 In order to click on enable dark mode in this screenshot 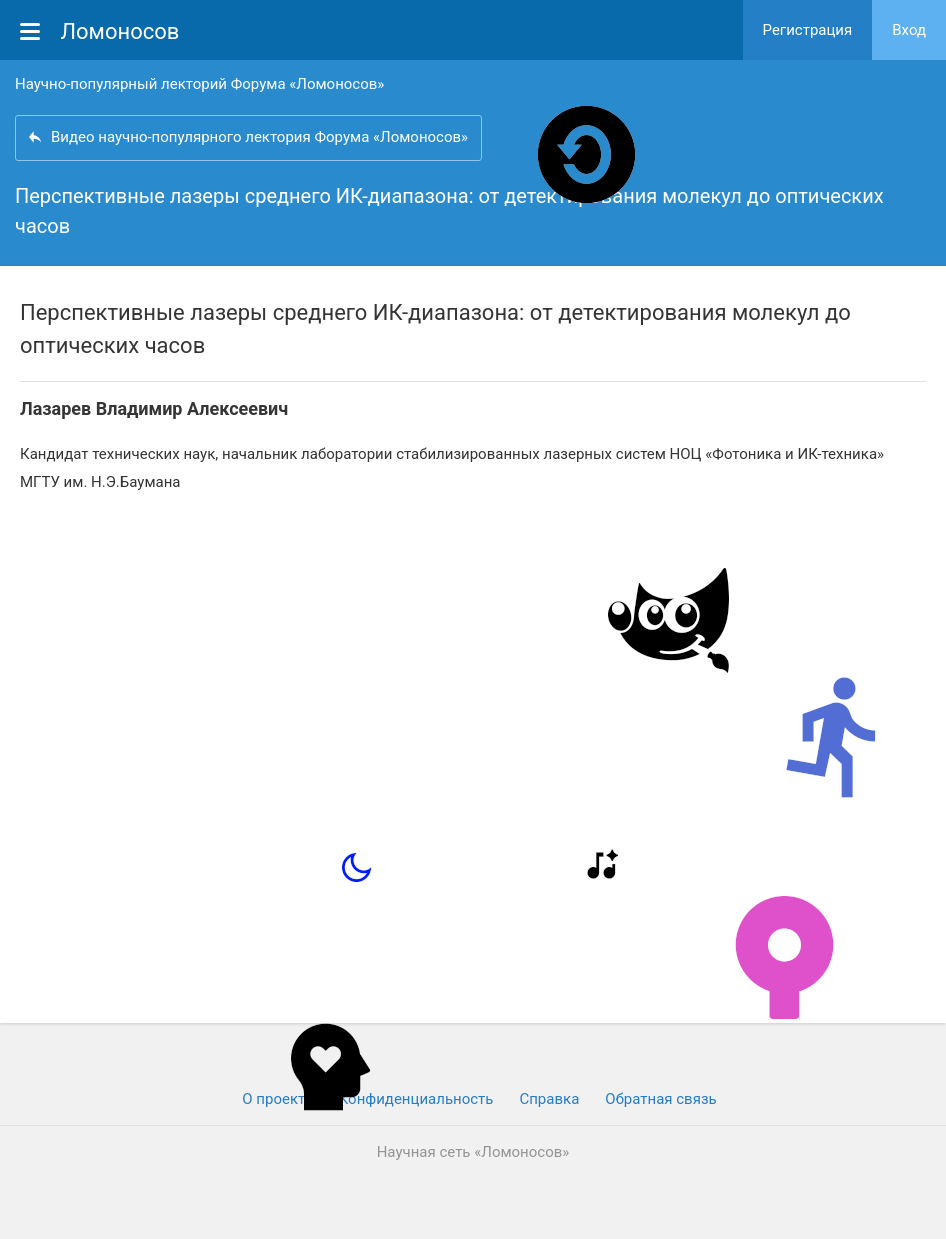, I will do `click(356, 867)`.